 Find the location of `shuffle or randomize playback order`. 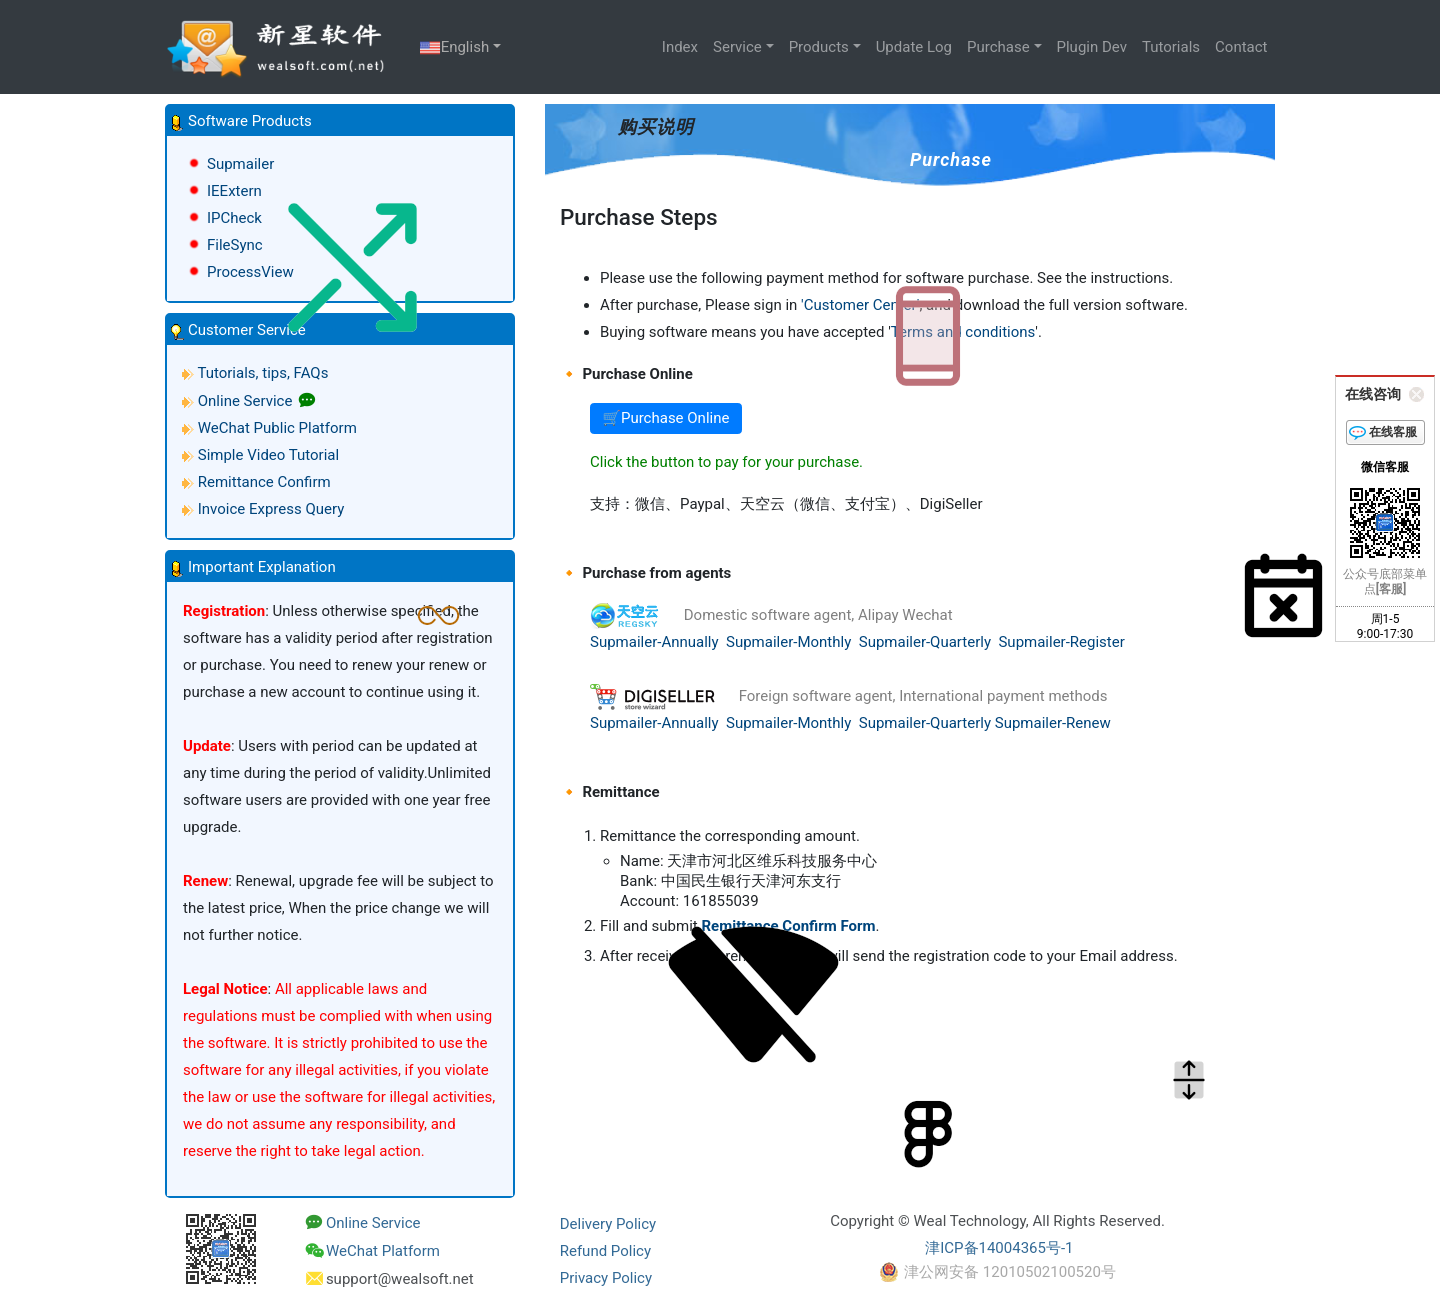

shuffle or randomize playback order is located at coordinates (352, 267).